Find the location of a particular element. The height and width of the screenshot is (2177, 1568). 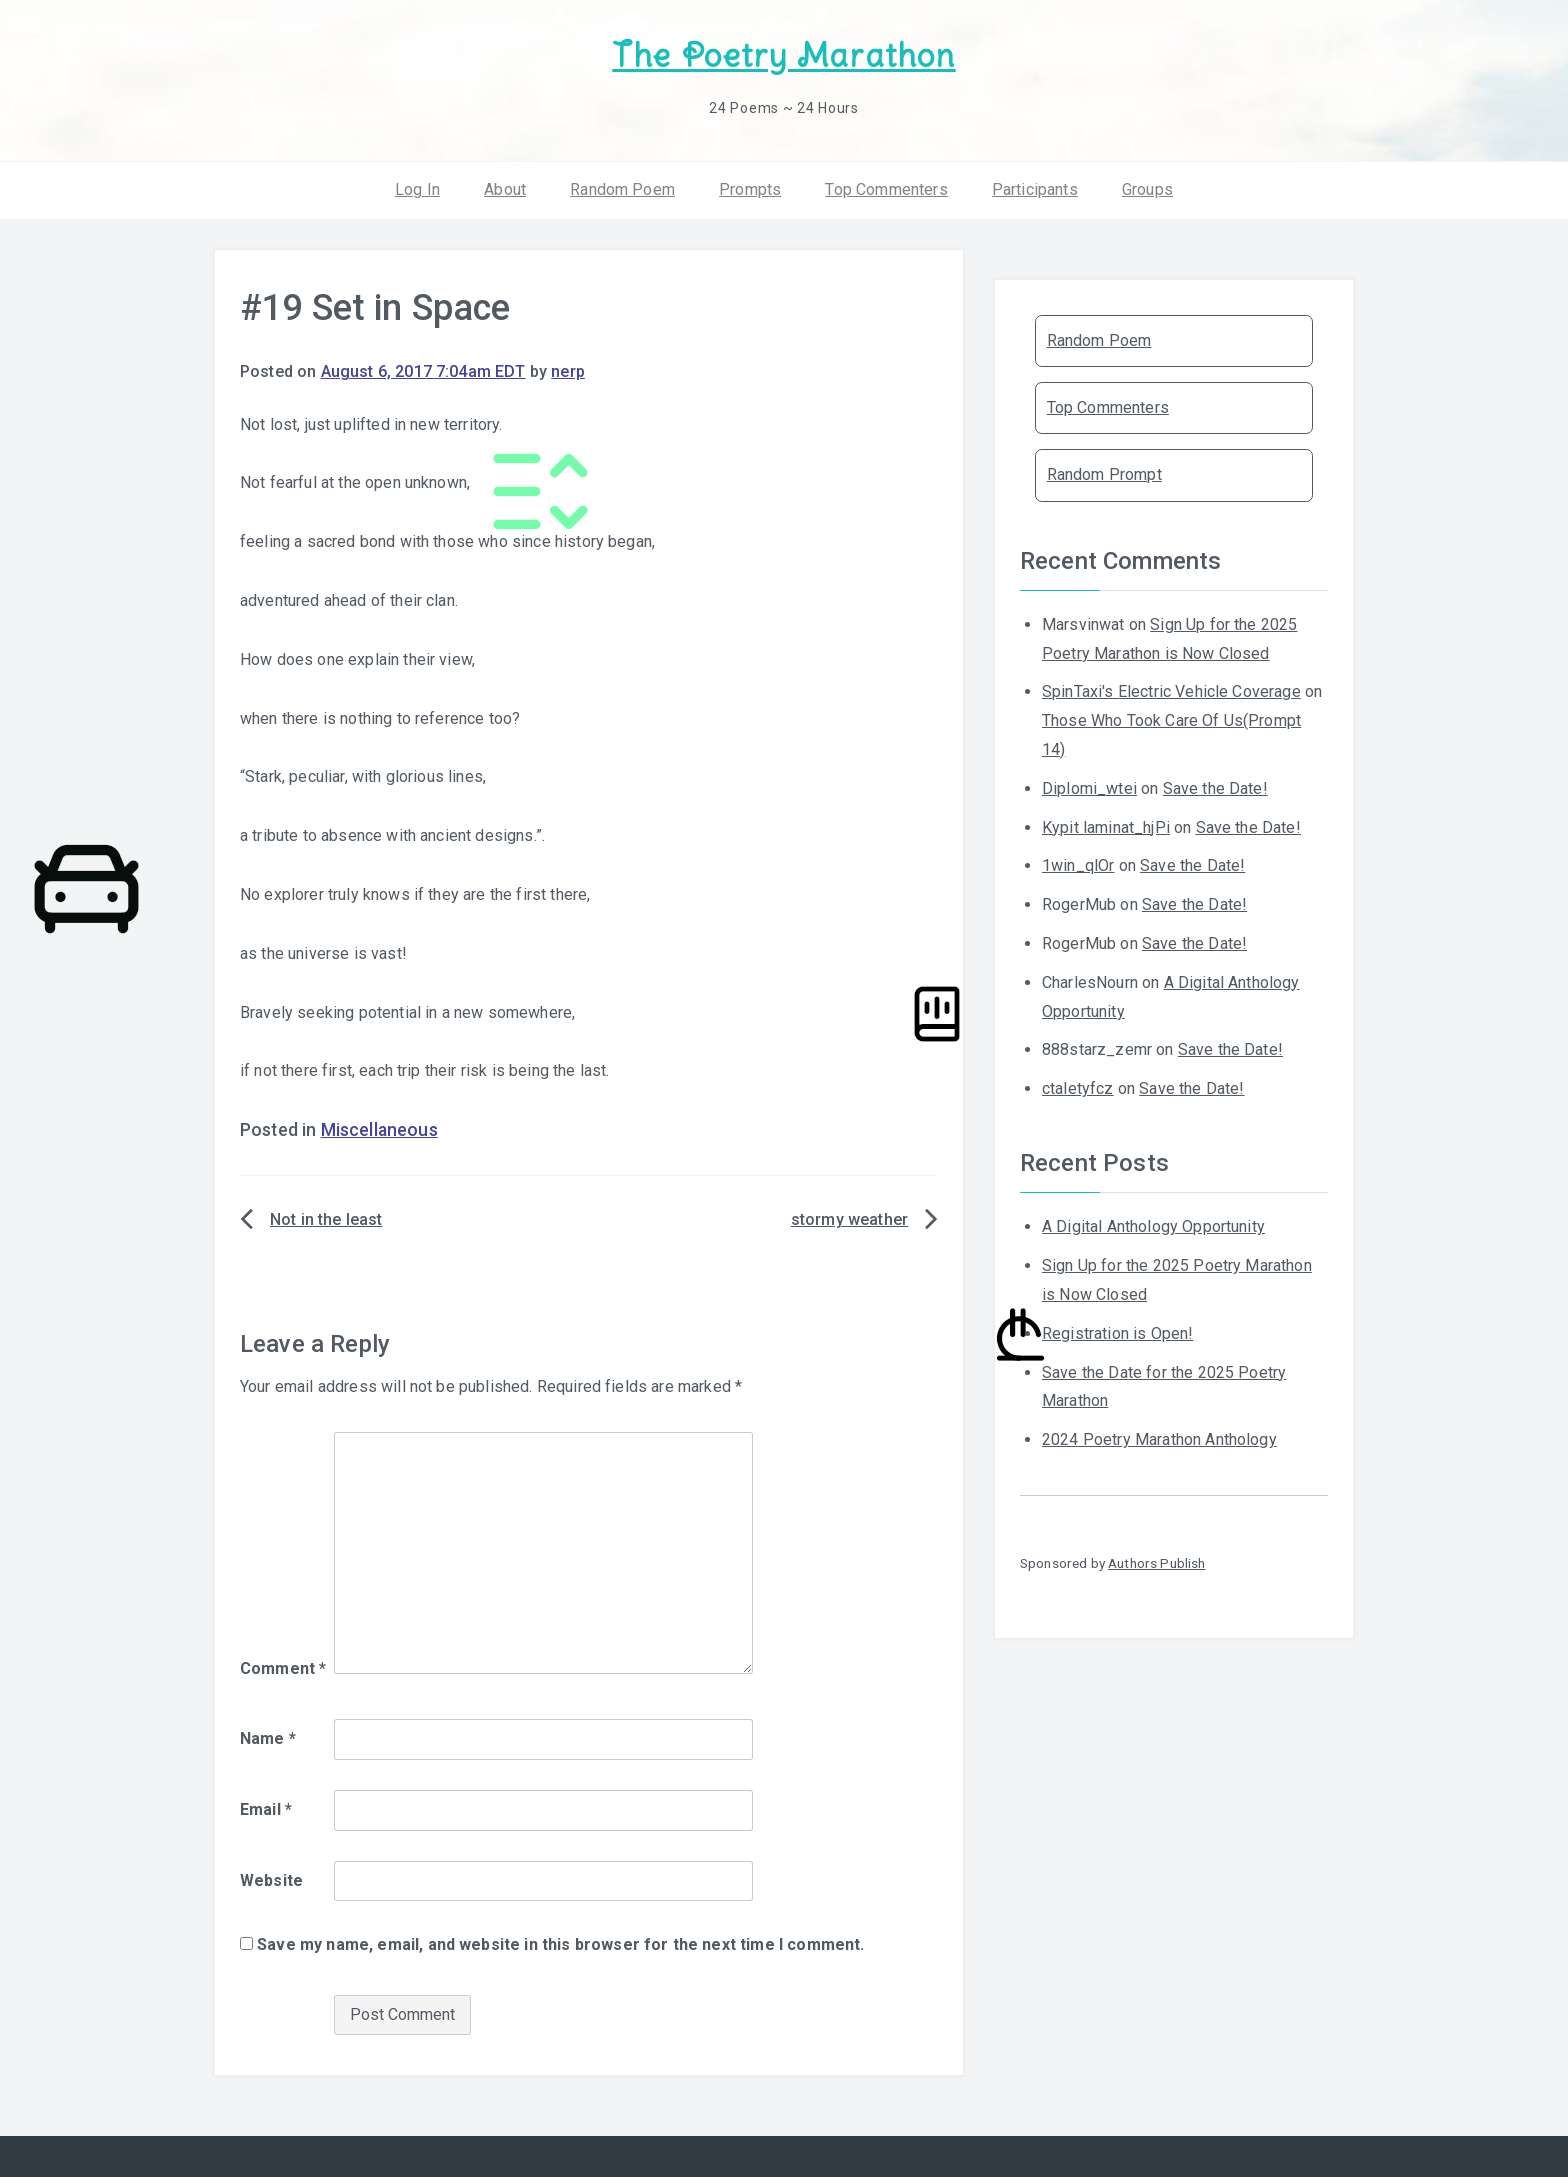

access vehicle or car-related settings is located at coordinates (86, 886).